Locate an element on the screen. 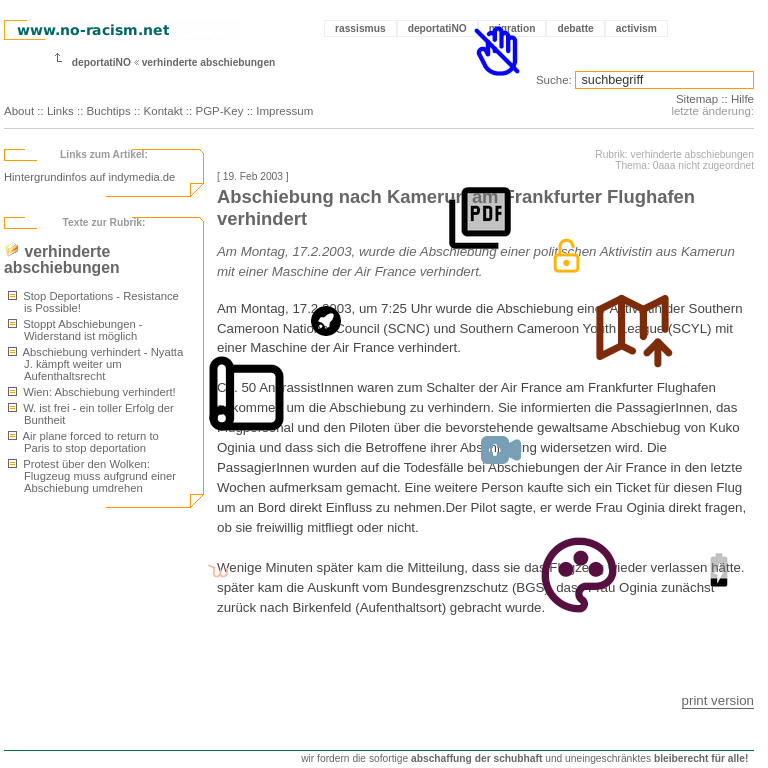 The image size is (768, 768). indicates battery is charging at 20% capacity is located at coordinates (719, 570).